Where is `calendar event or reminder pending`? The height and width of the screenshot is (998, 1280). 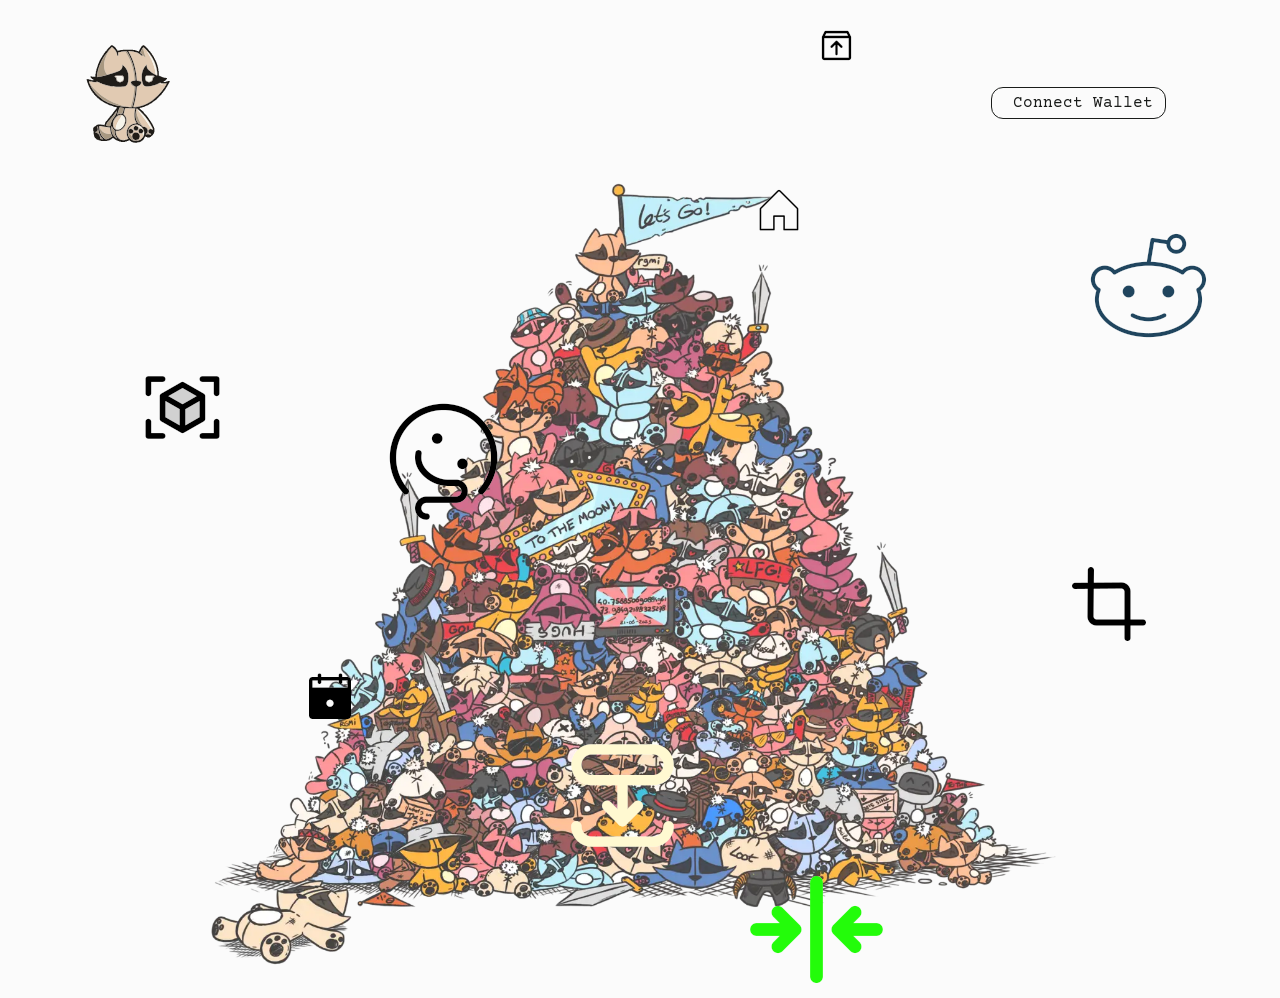 calendar event or reminder pending is located at coordinates (330, 698).